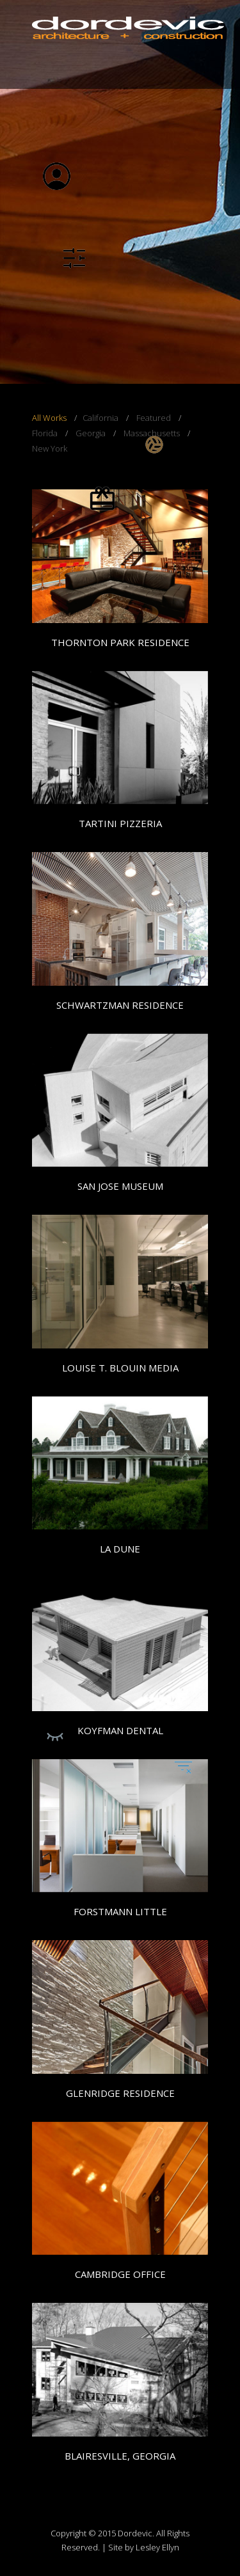  I want to click on access your user profile, so click(56, 176).